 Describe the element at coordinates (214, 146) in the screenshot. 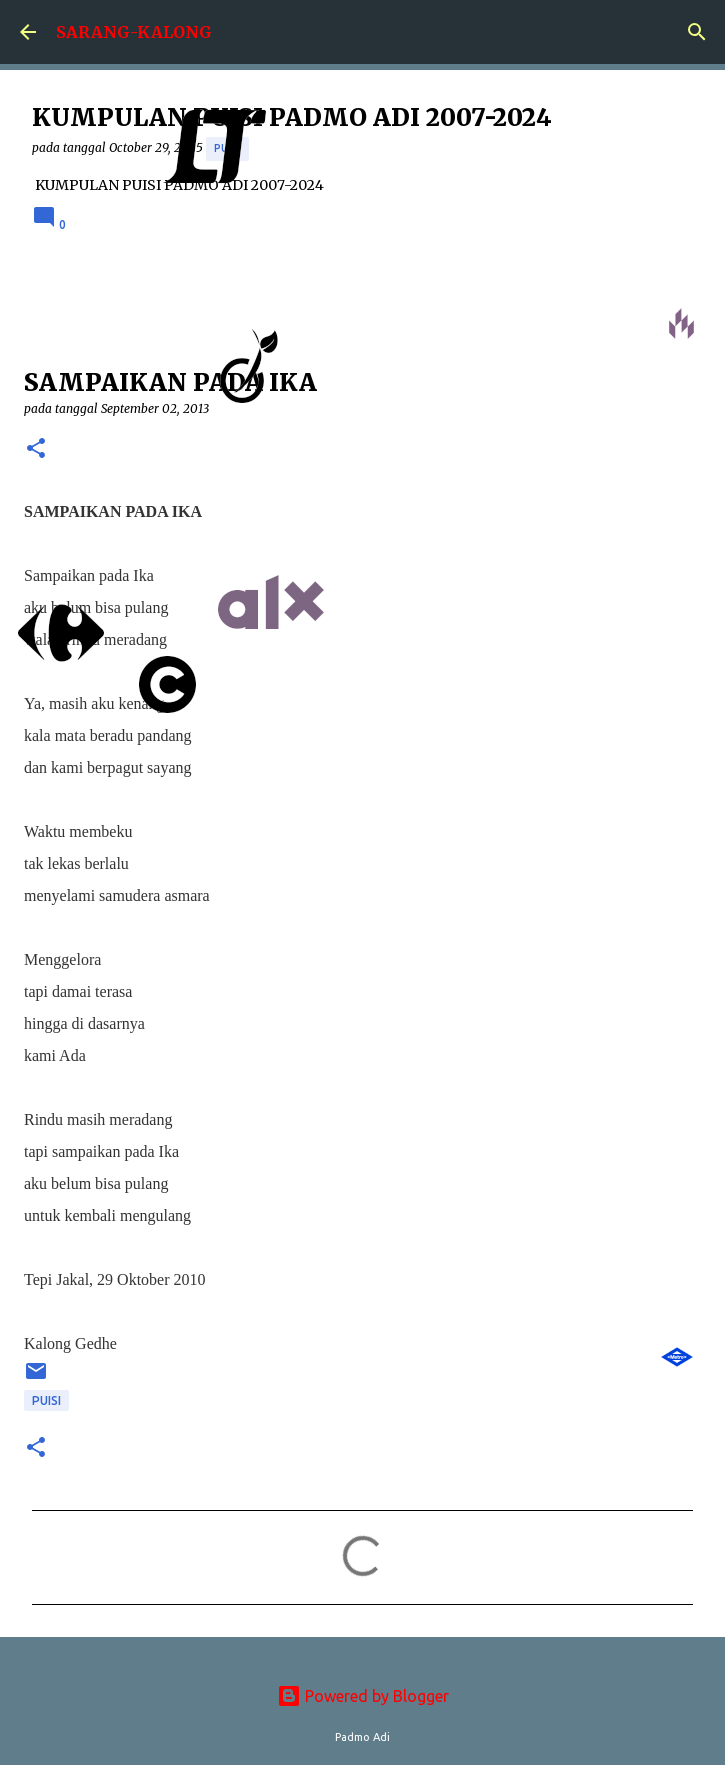

I see `open LTspice circuit simulation software` at that location.